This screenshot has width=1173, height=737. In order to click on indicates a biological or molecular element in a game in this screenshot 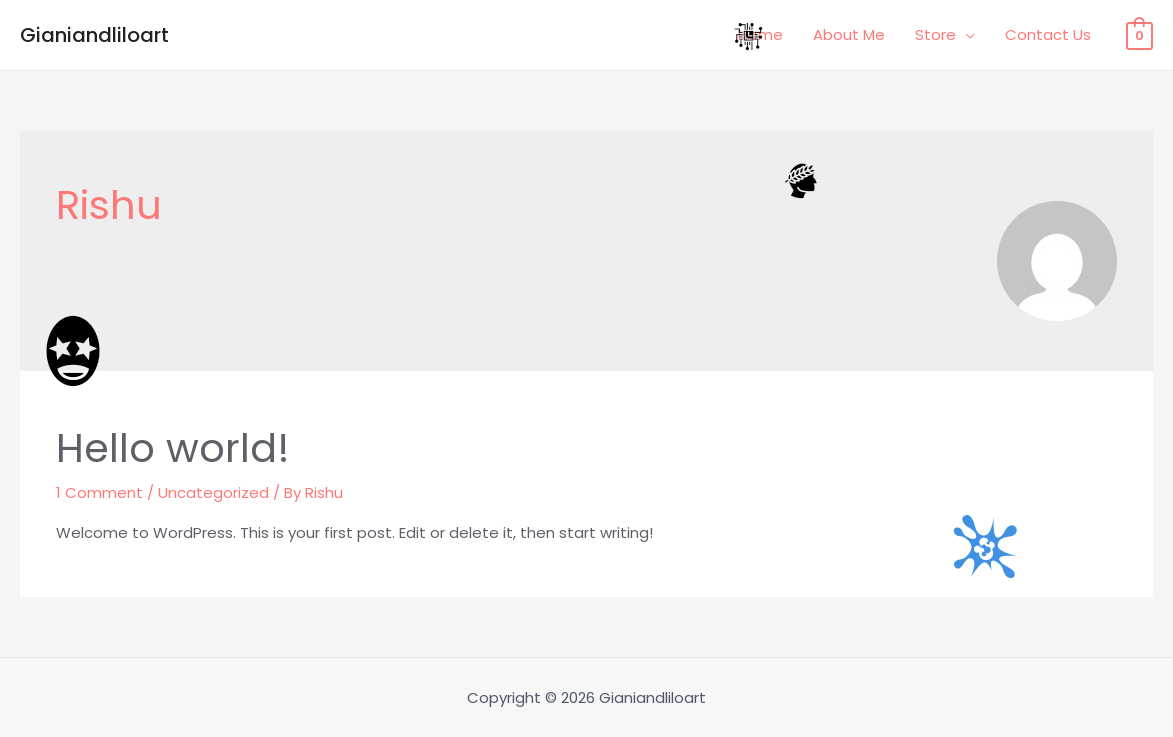, I will do `click(985, 546)`.